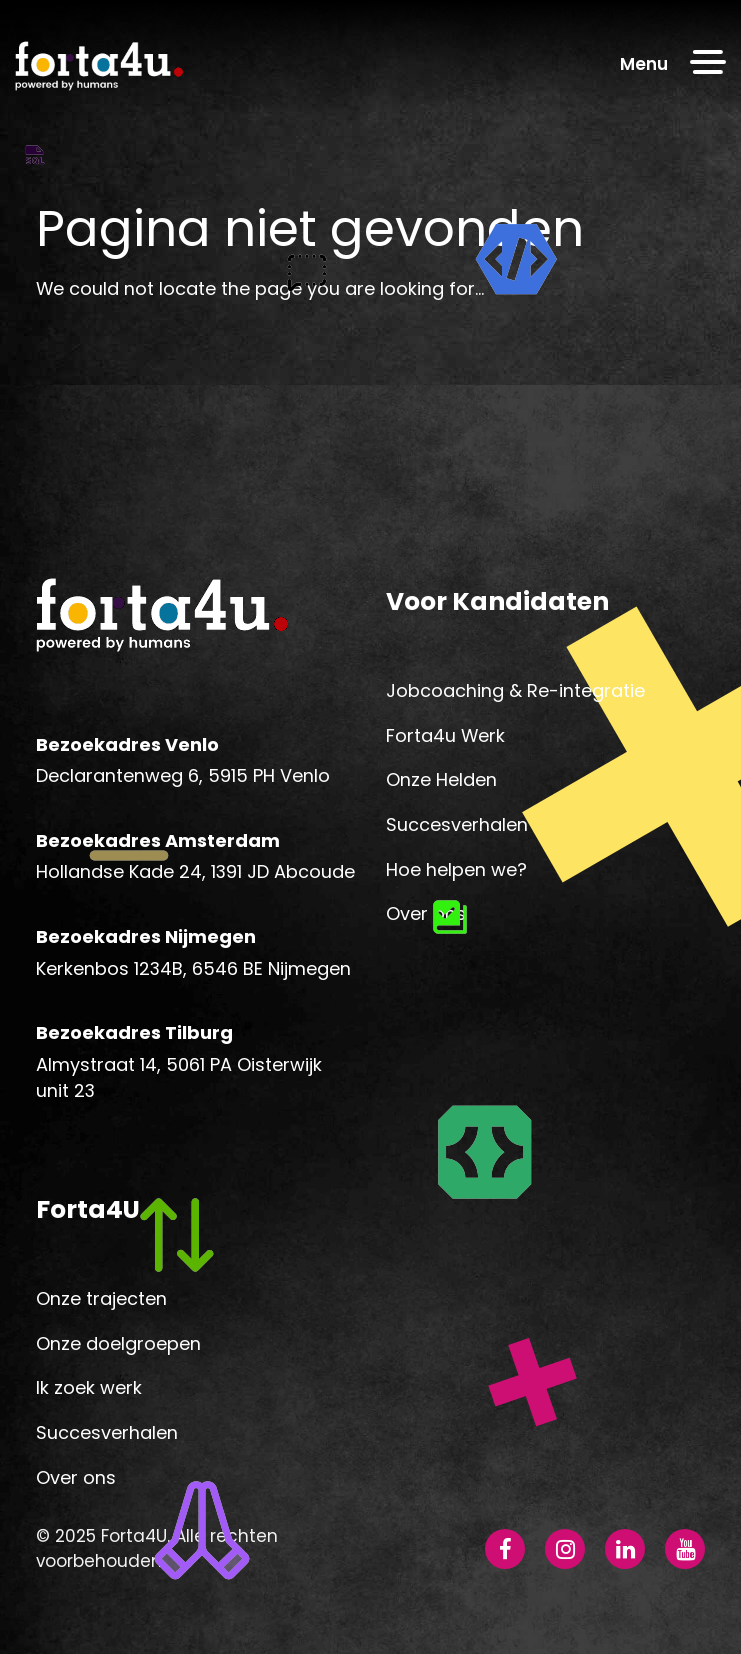 The height and width of the screenshot is (1654, 741). I want to click on compose a draft message, so click(307, 272).